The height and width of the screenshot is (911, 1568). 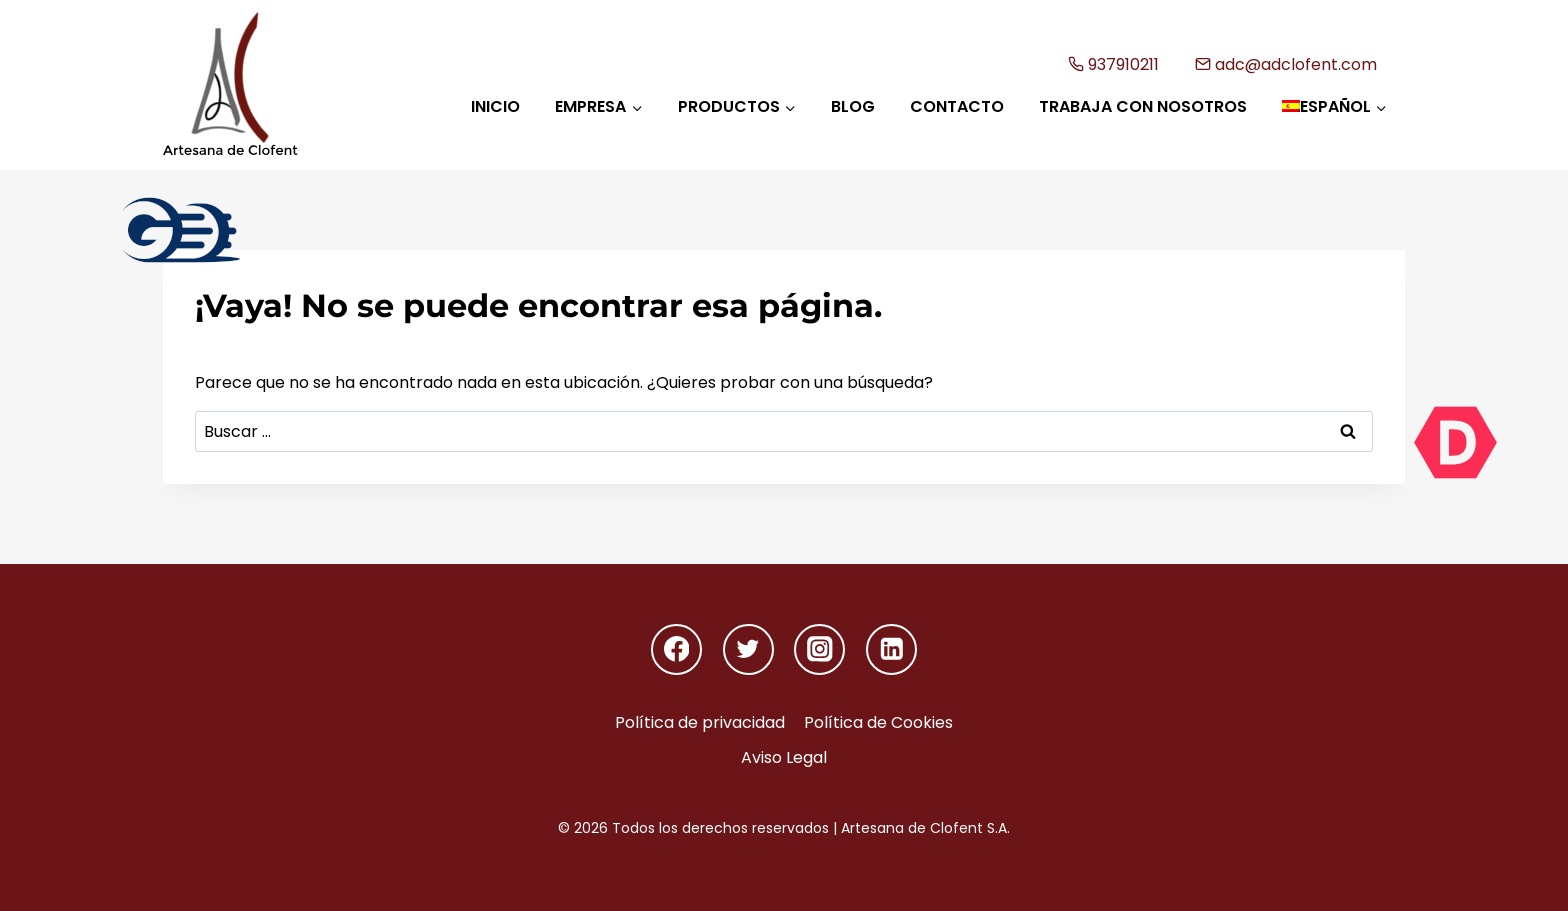 What do you see at coordinates (1455, 442) in the screenshot?
I see `link to devpost profile or portfolio` at bounding box center [1455, 442].